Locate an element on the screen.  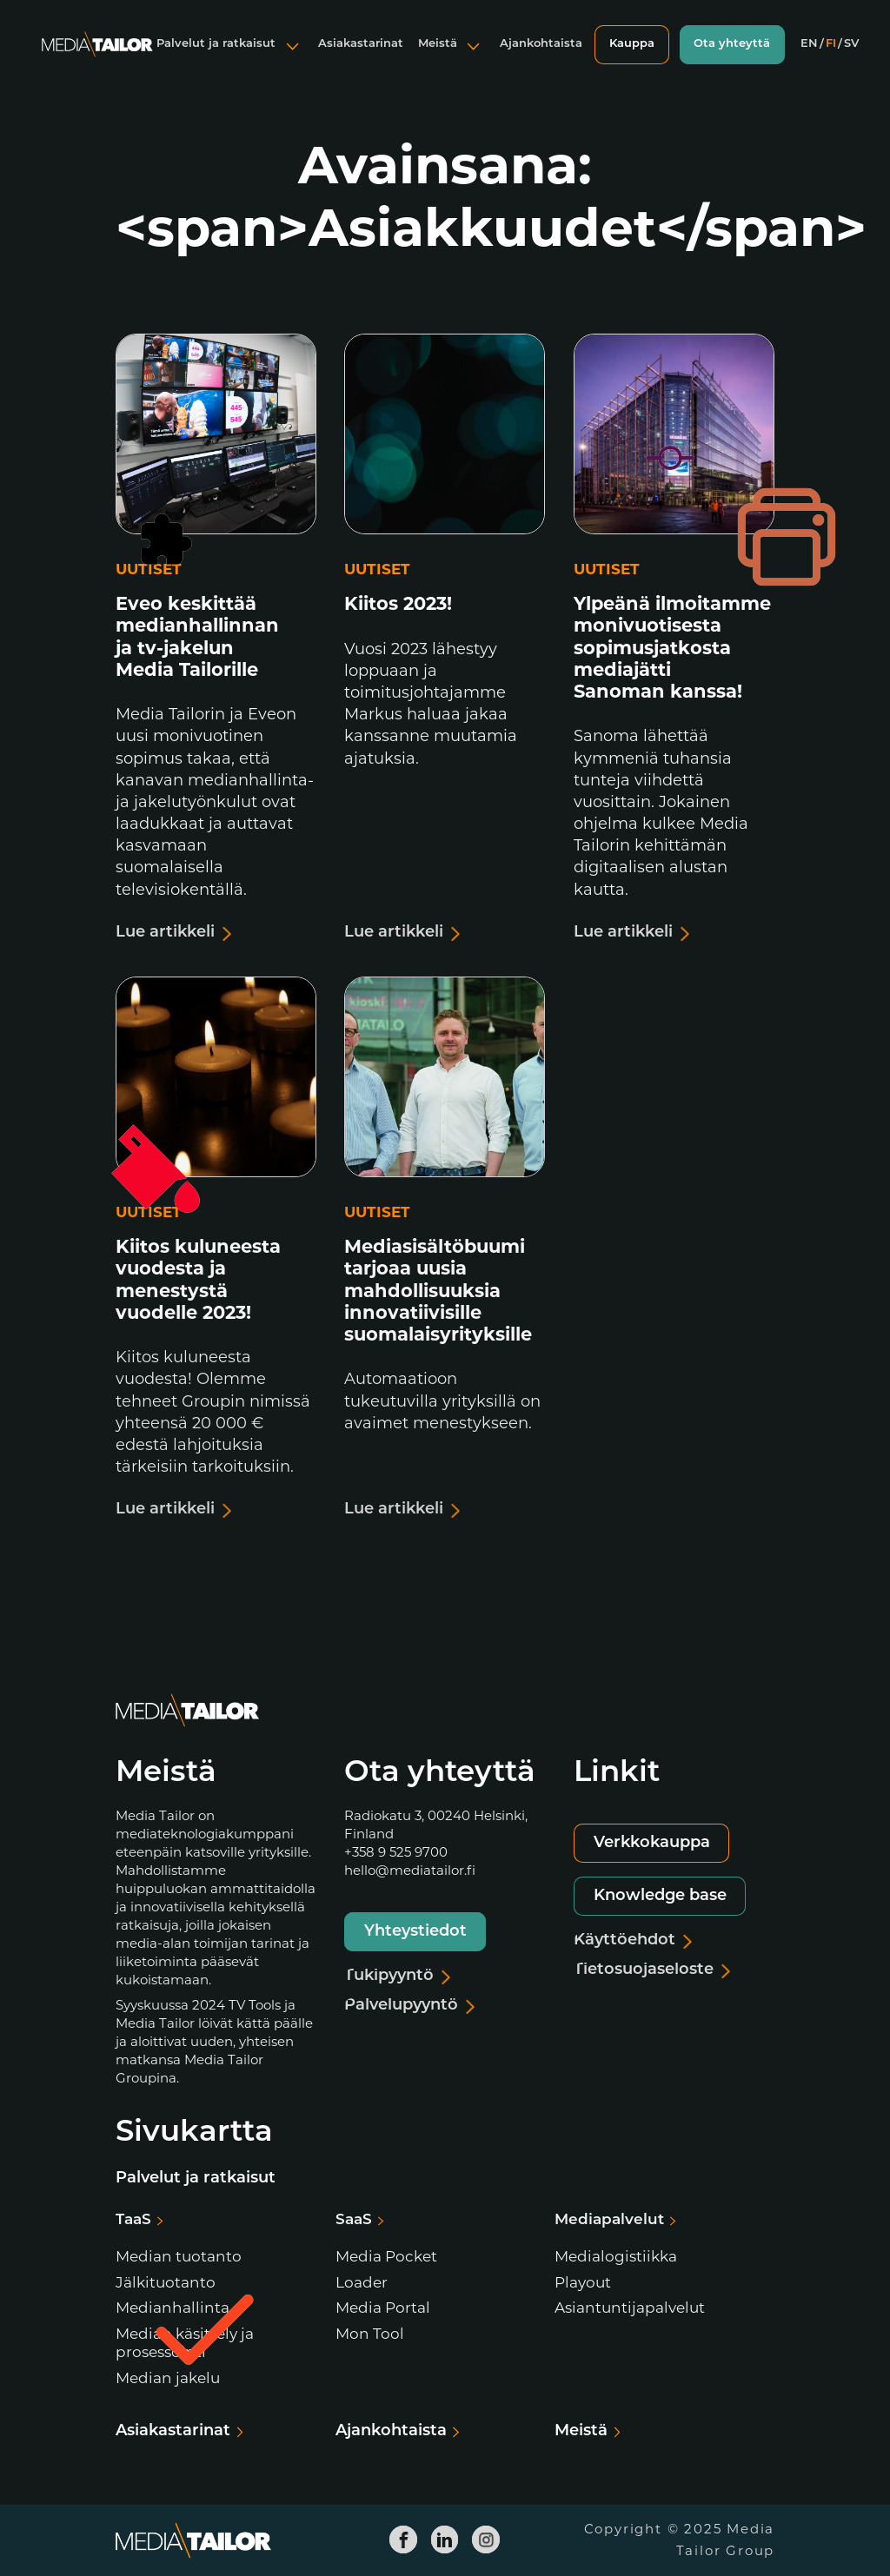
view commit details in version control is located at coordinates (670, 458).